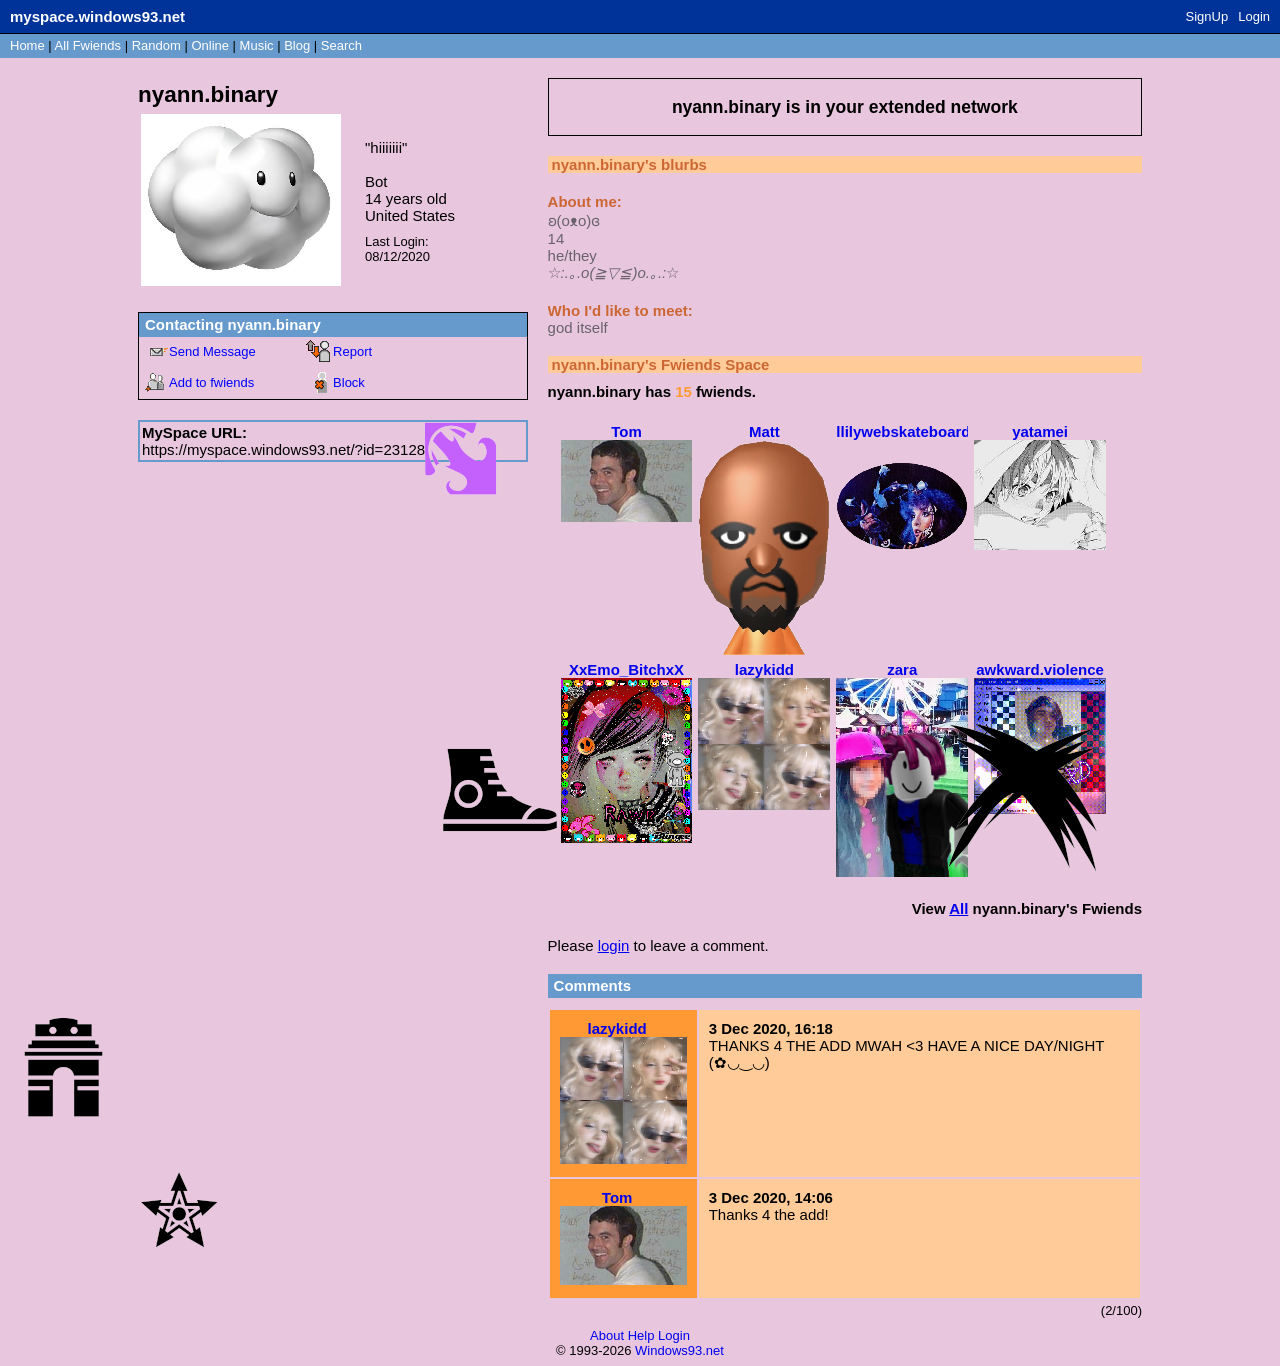 This screenshot has height=1366, width=1280. I want to click on dismiss or close a dialog, so click(1021, 797).